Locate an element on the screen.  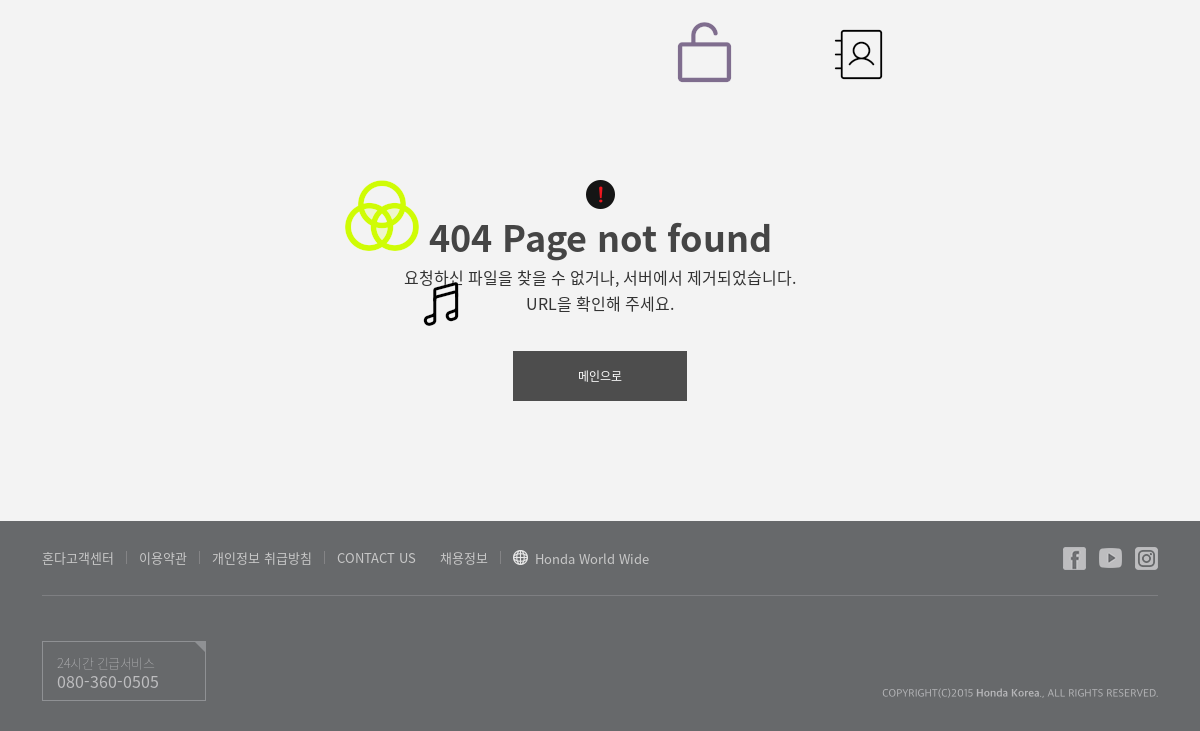
open your contacts or address book is located at coordinates (859, 54).